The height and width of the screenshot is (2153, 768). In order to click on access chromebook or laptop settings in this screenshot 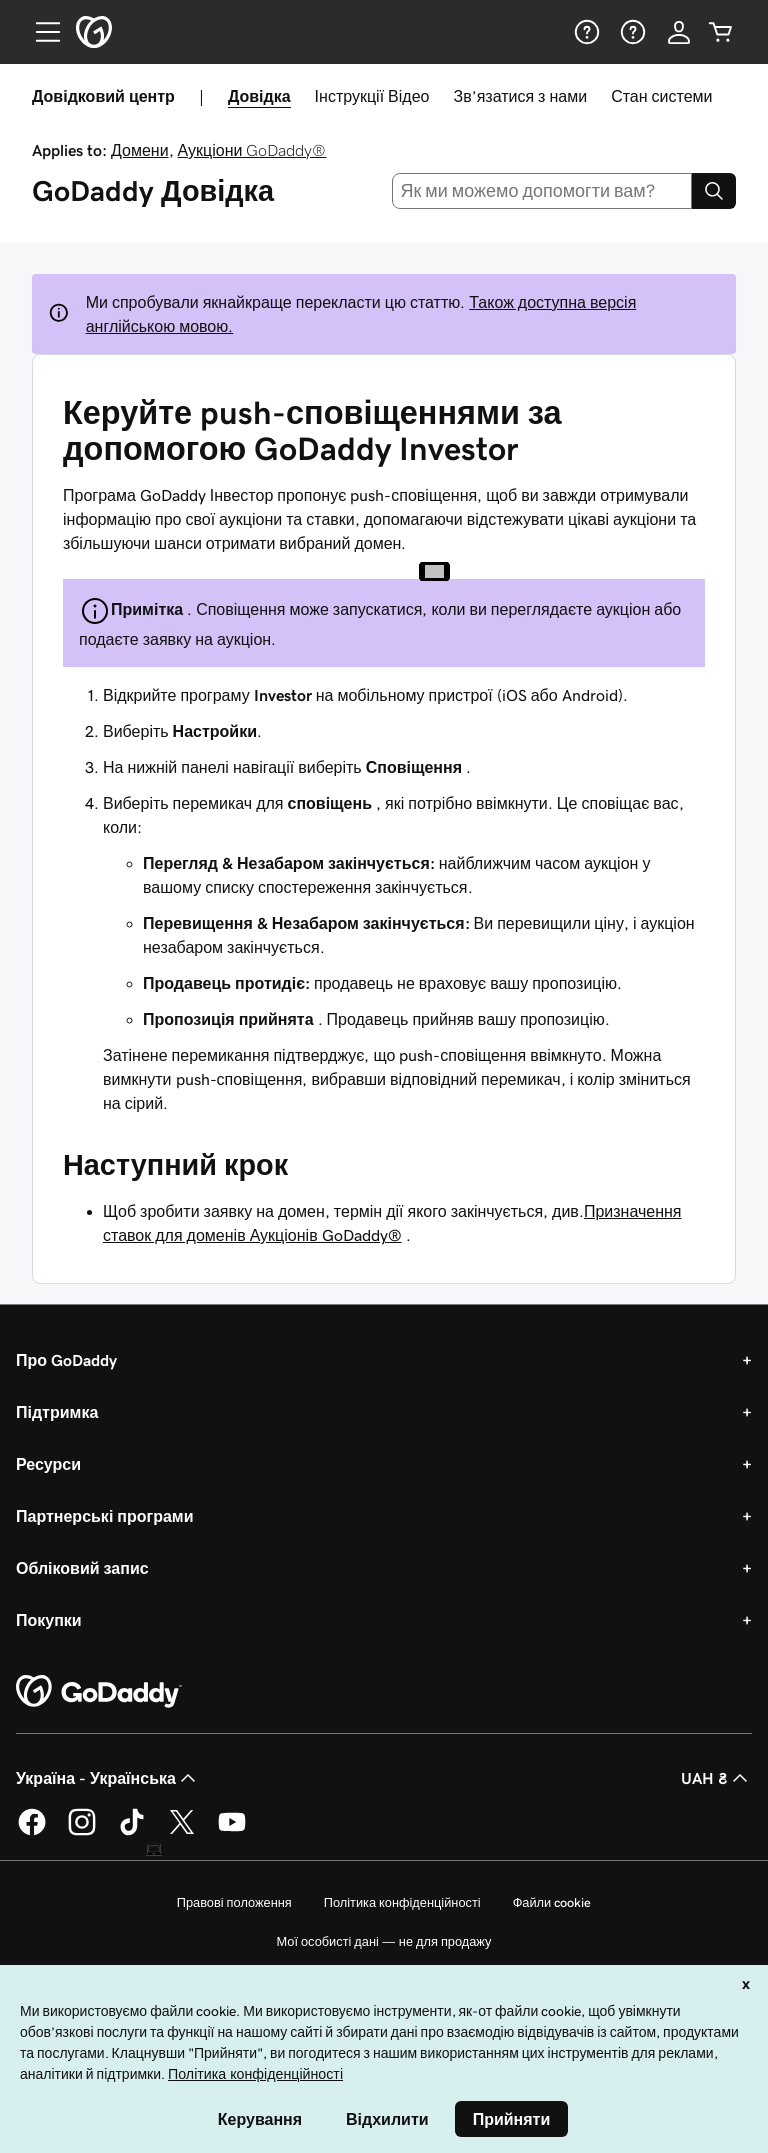, I will do `click(154, 1850)`.